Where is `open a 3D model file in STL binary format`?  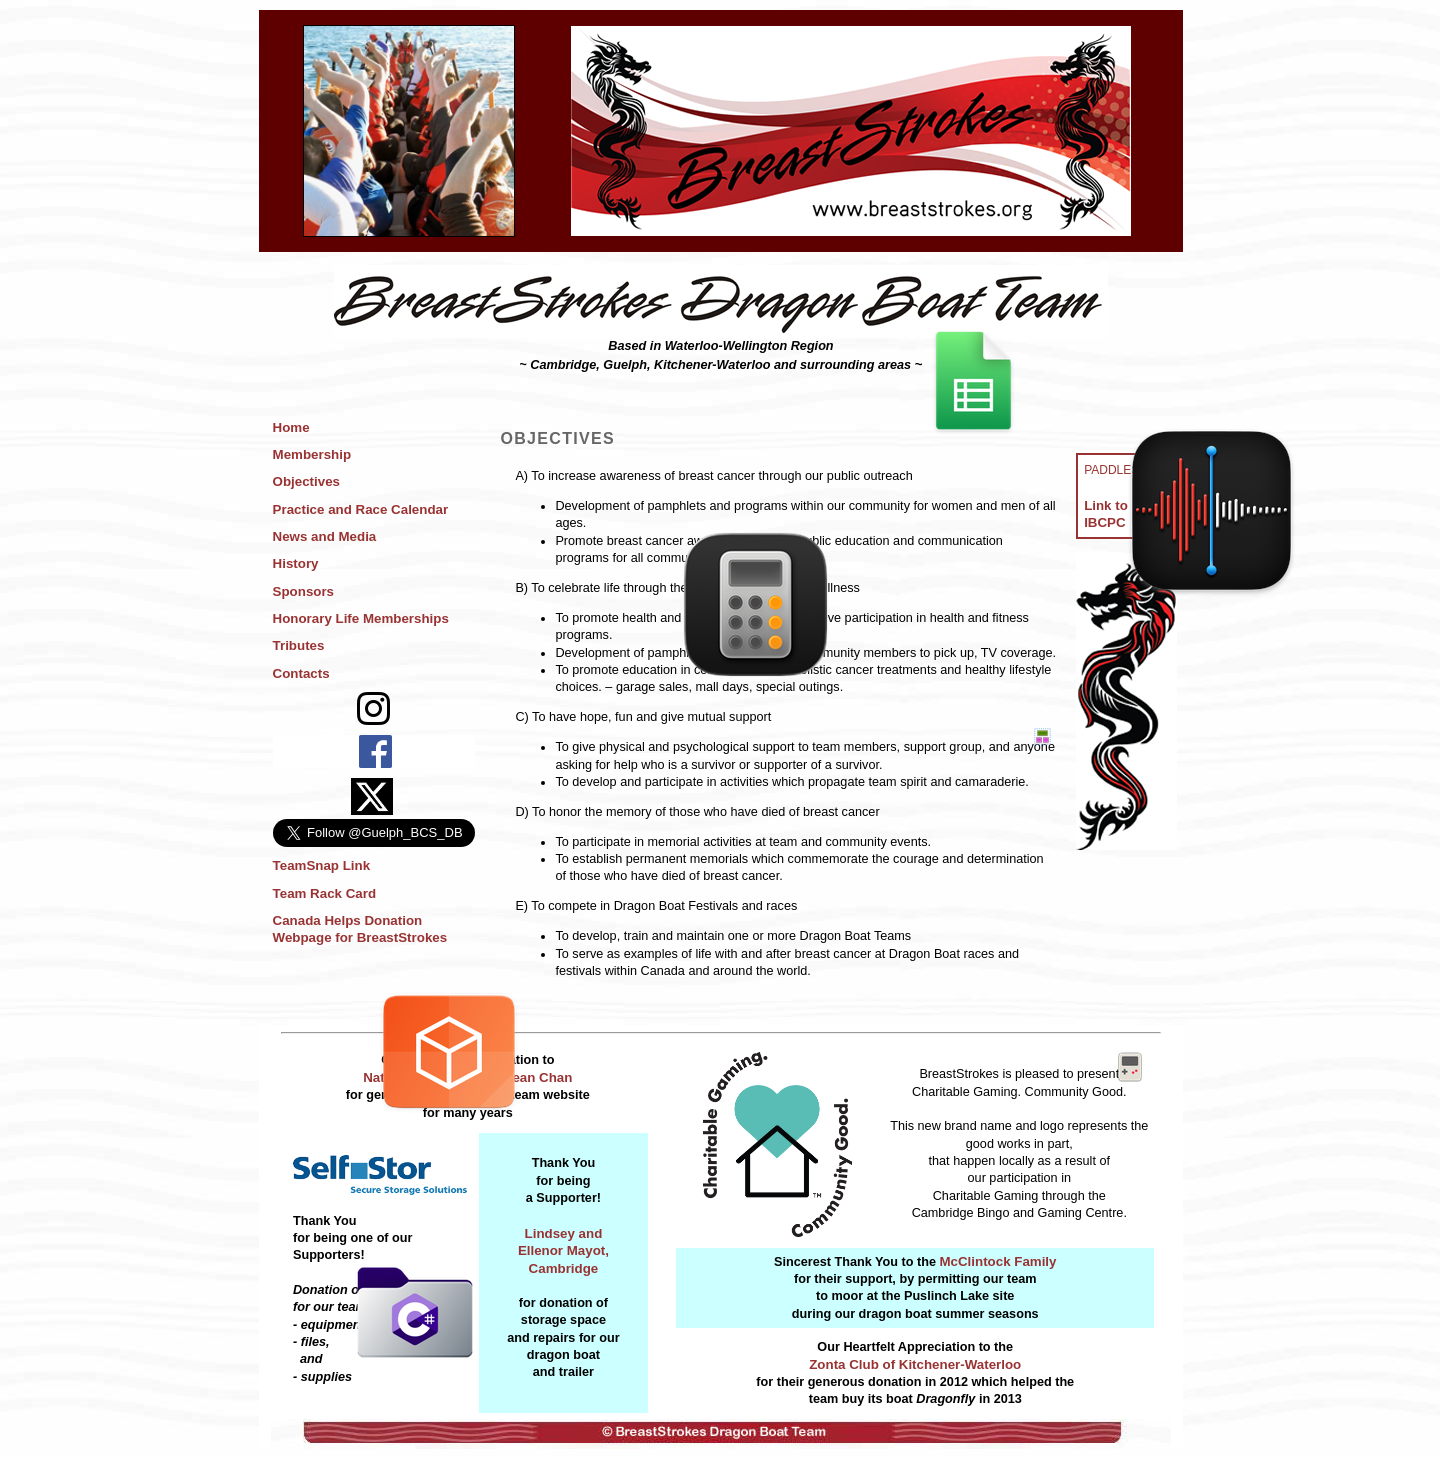
open a 3D model file in STL binary format is located at coordinates (449, 1047).